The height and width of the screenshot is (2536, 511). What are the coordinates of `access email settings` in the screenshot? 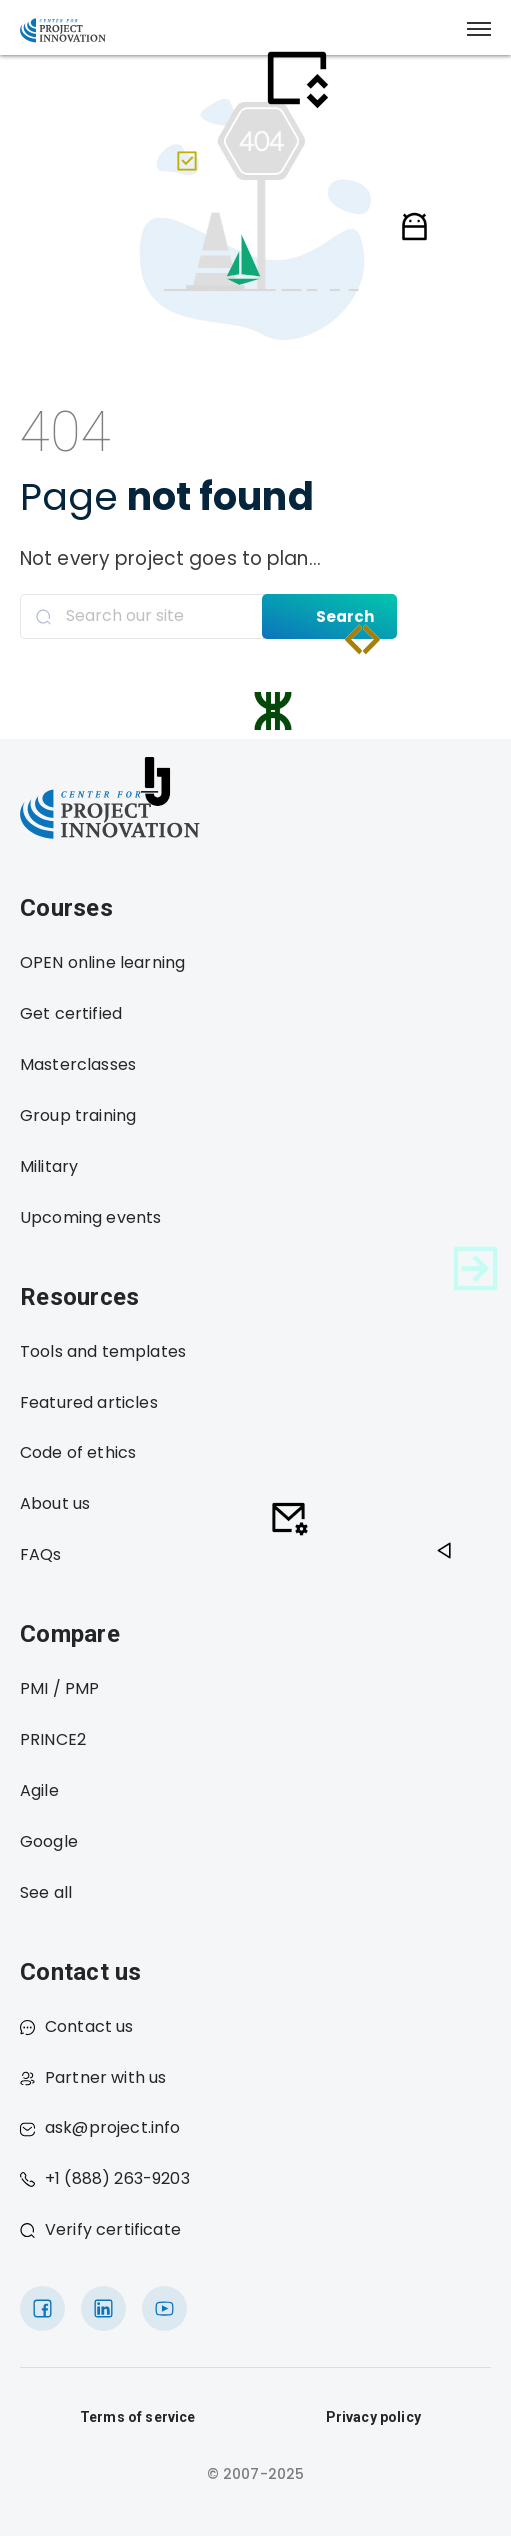 It's located at (288, 1517).